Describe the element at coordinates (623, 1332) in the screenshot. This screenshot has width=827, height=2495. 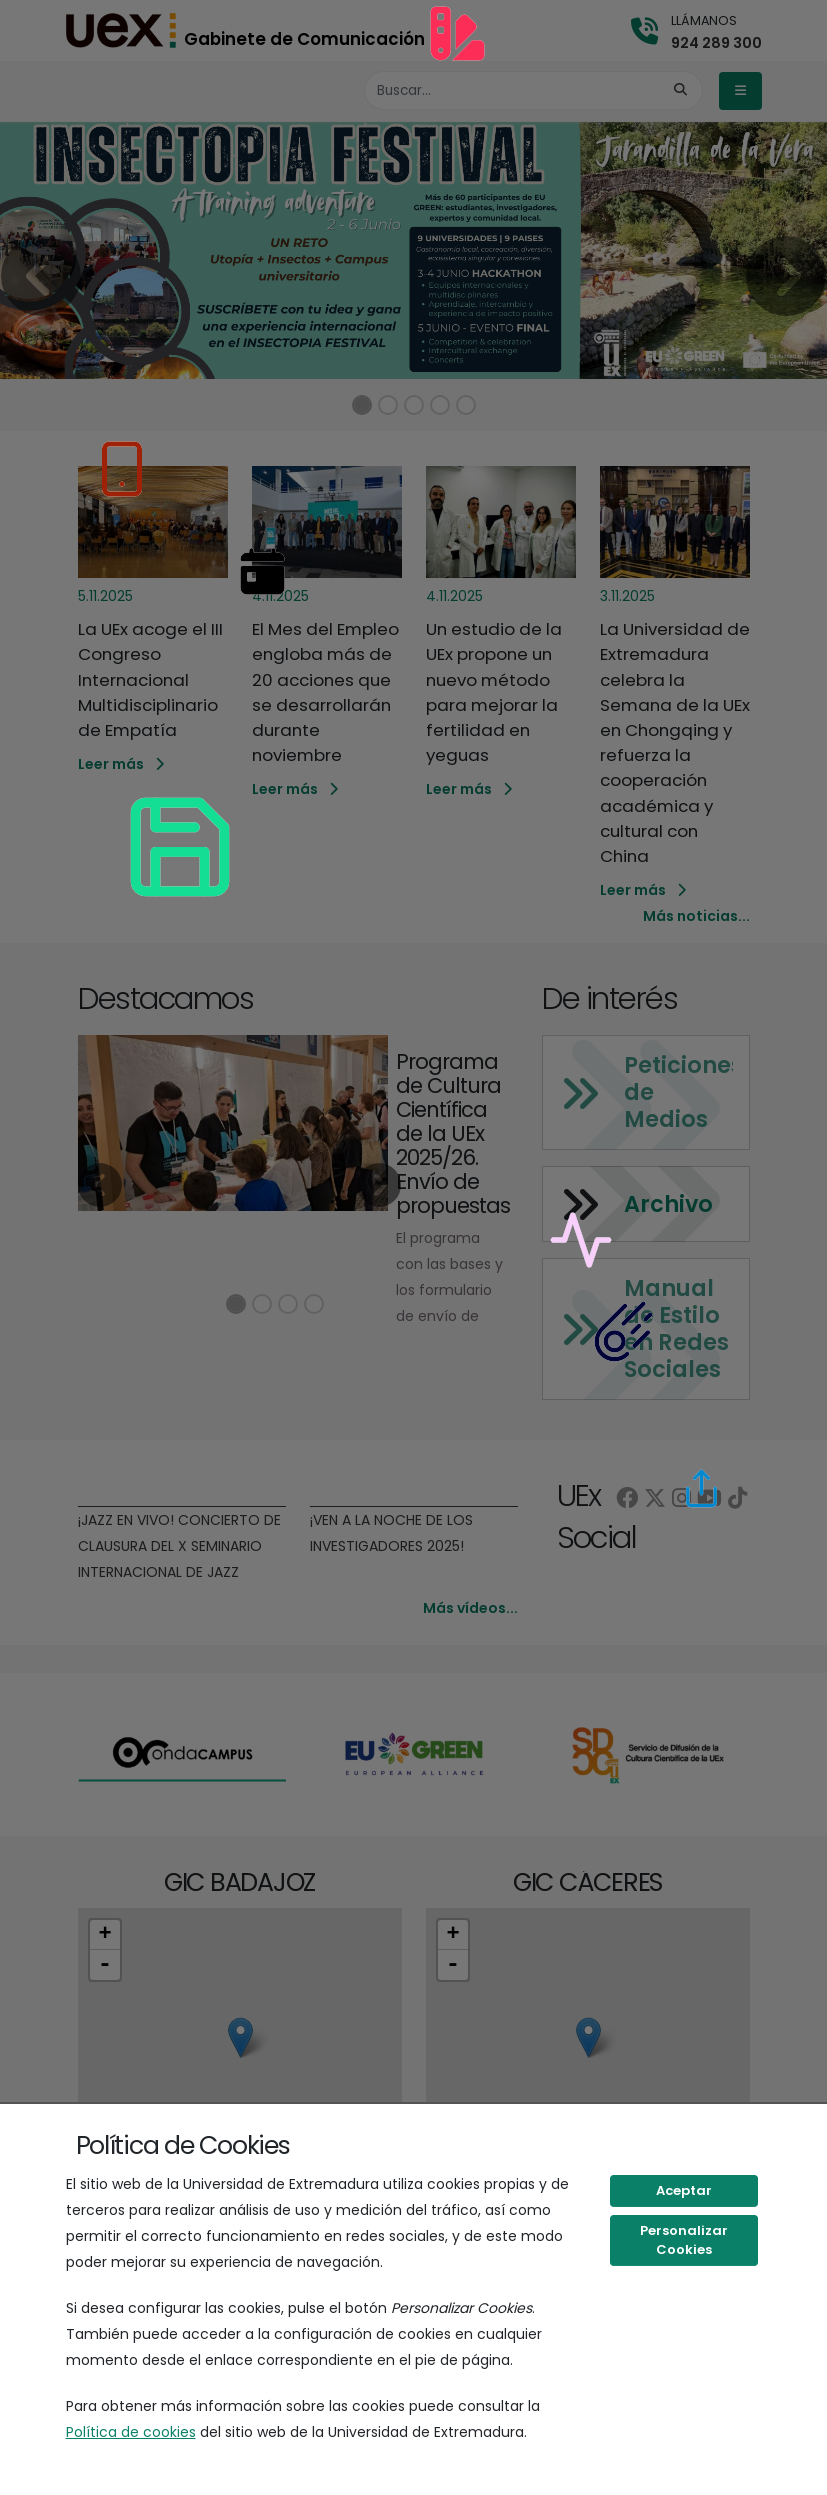
I see `indicates a meteor or space-related feature` at that location.